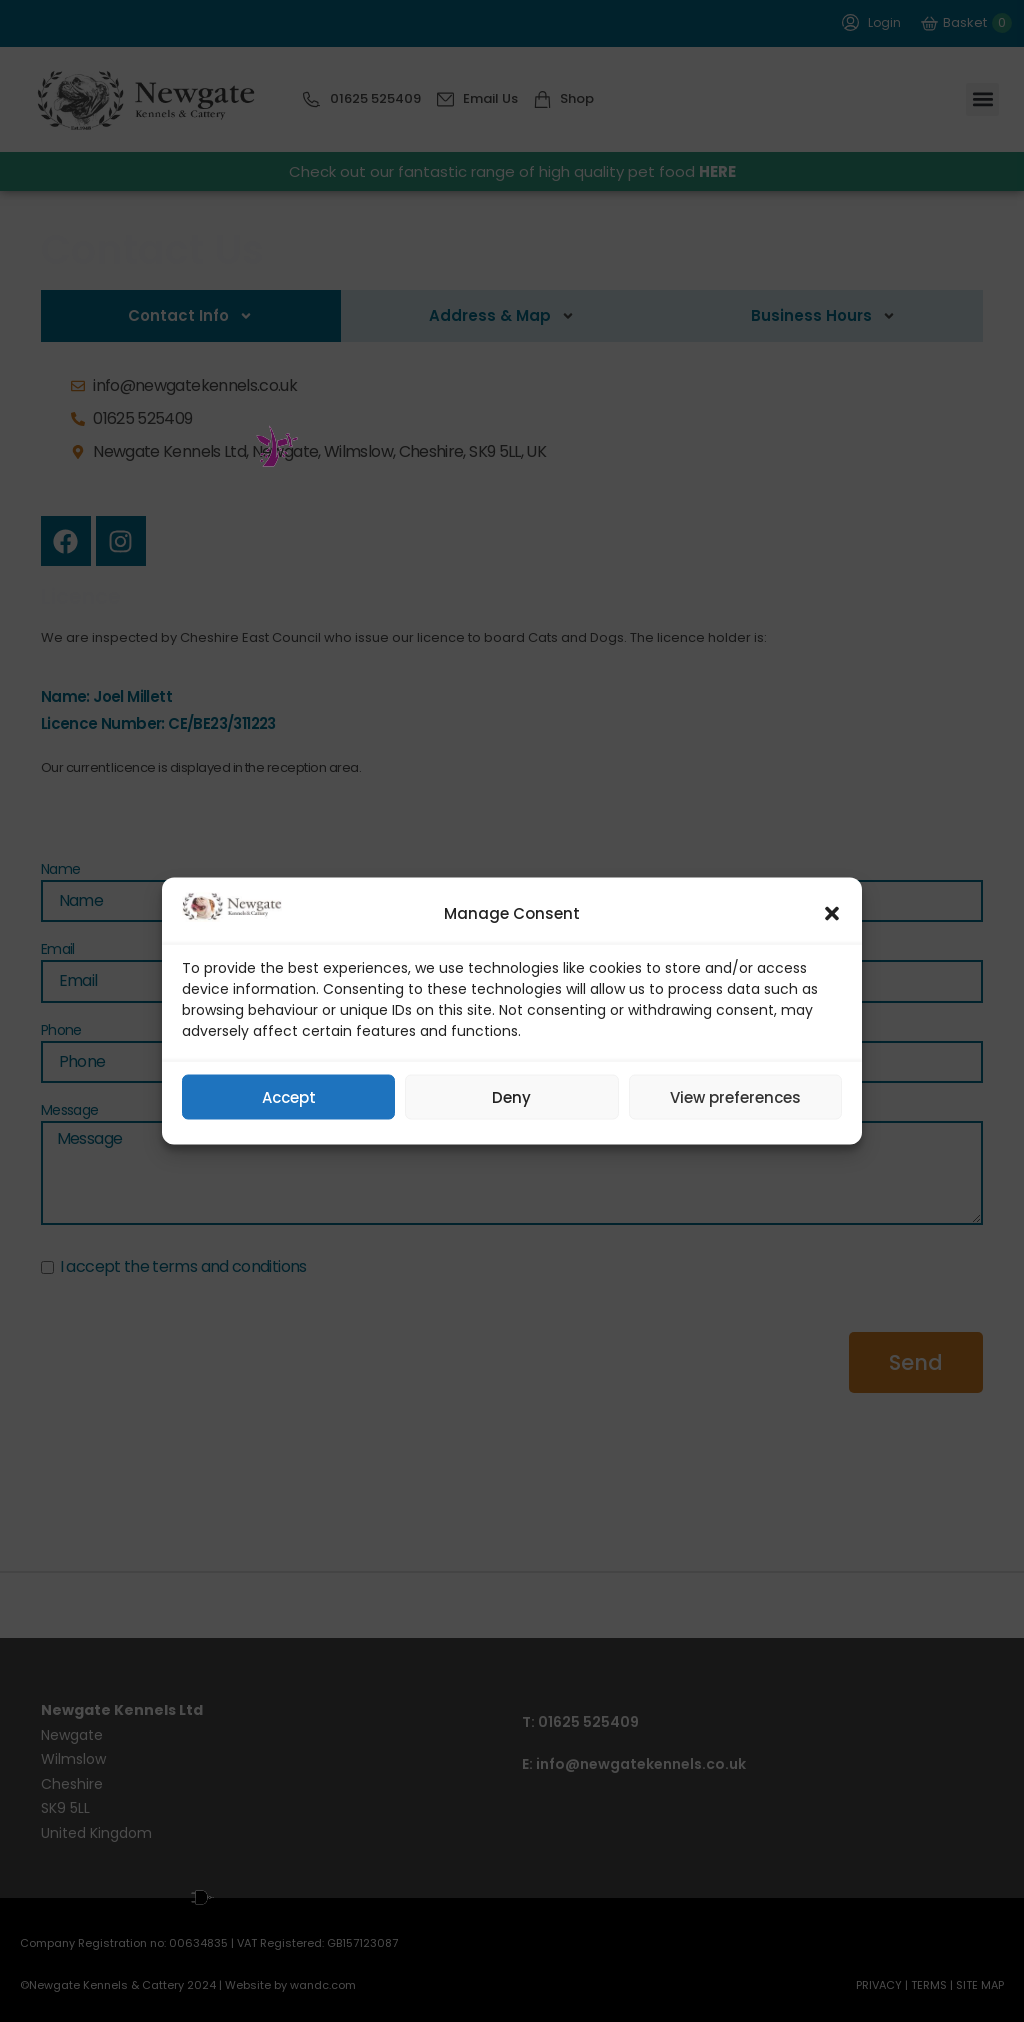  What do you see at coordinates (277, 446) in the screenshot?
I see `indicates a broken or damaged weapon` at bounding box center [277, 446].